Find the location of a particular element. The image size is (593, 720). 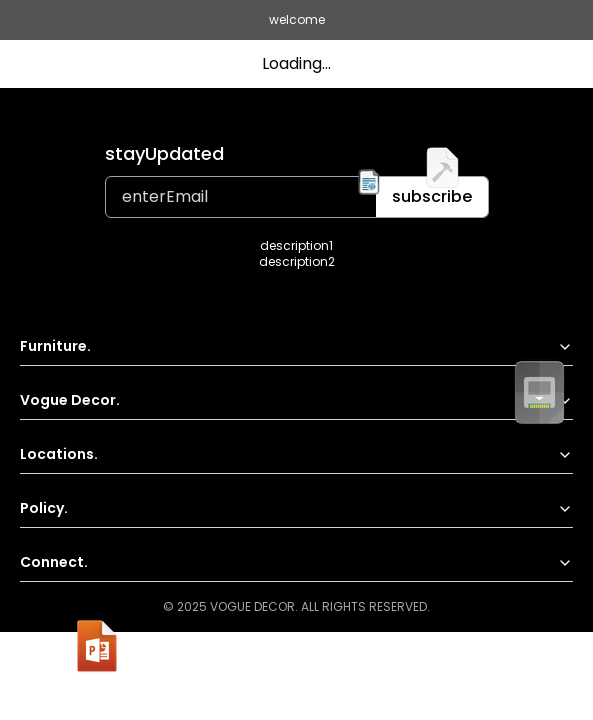

libreoffice web template file type is located at coordinates (369, 182).